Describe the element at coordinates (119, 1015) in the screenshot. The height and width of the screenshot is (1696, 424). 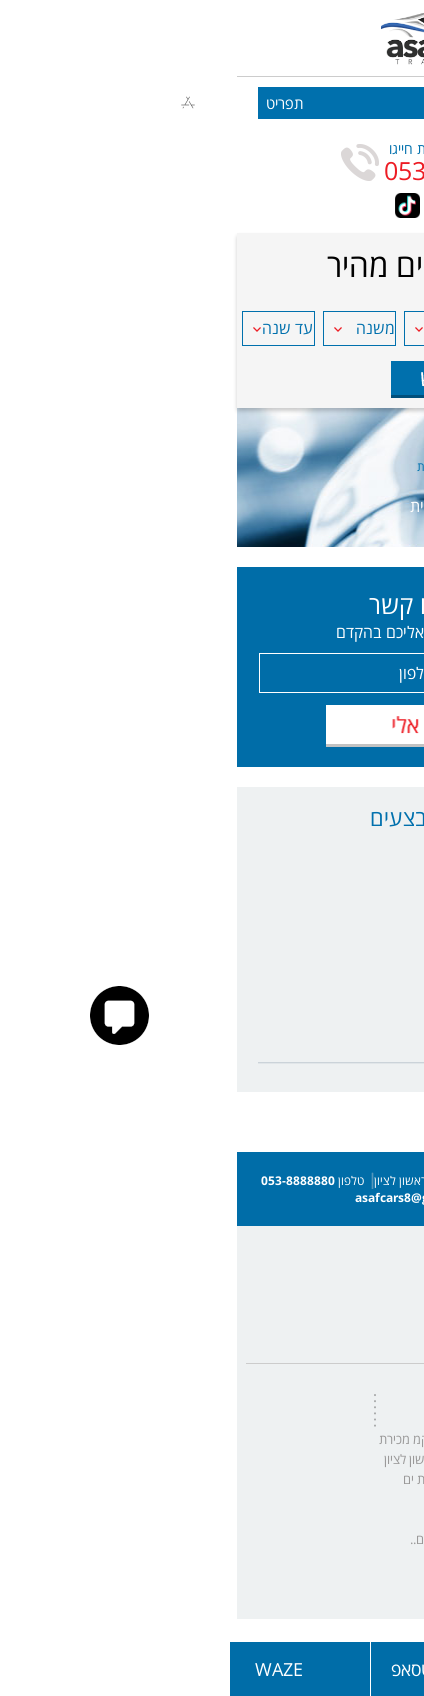
I see `view discussion feed` at that location.